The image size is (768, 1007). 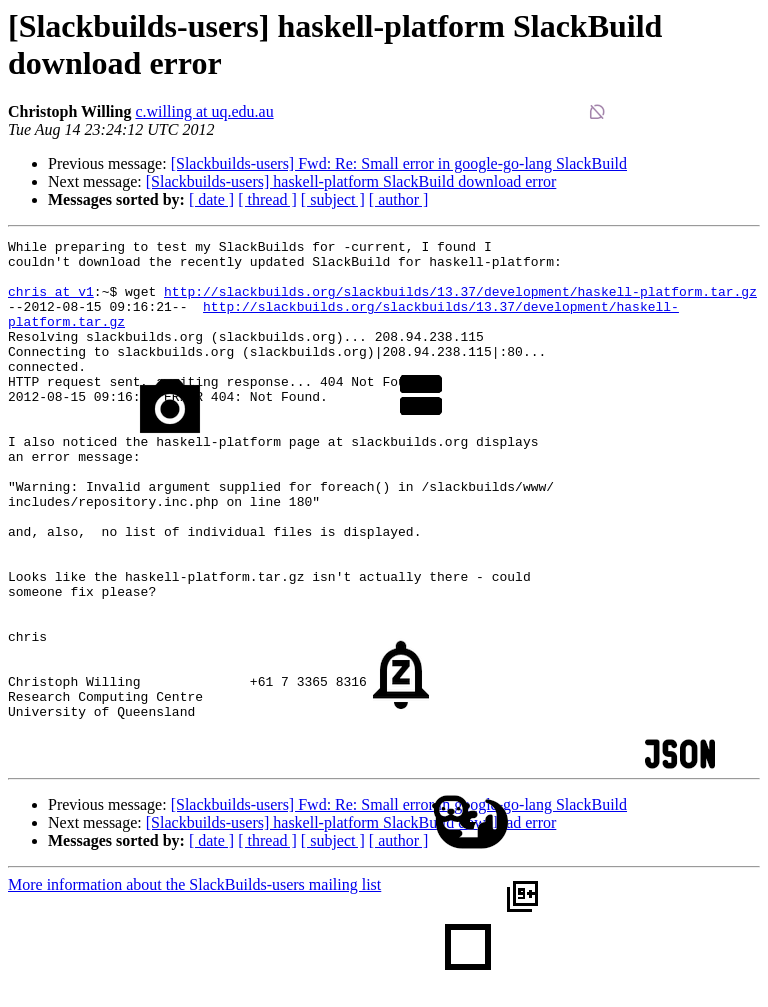 What do you see at coordinates (597, 112) in the screenshot?
I see `mute or disable chat notifications` at bounding box center [597, 112].